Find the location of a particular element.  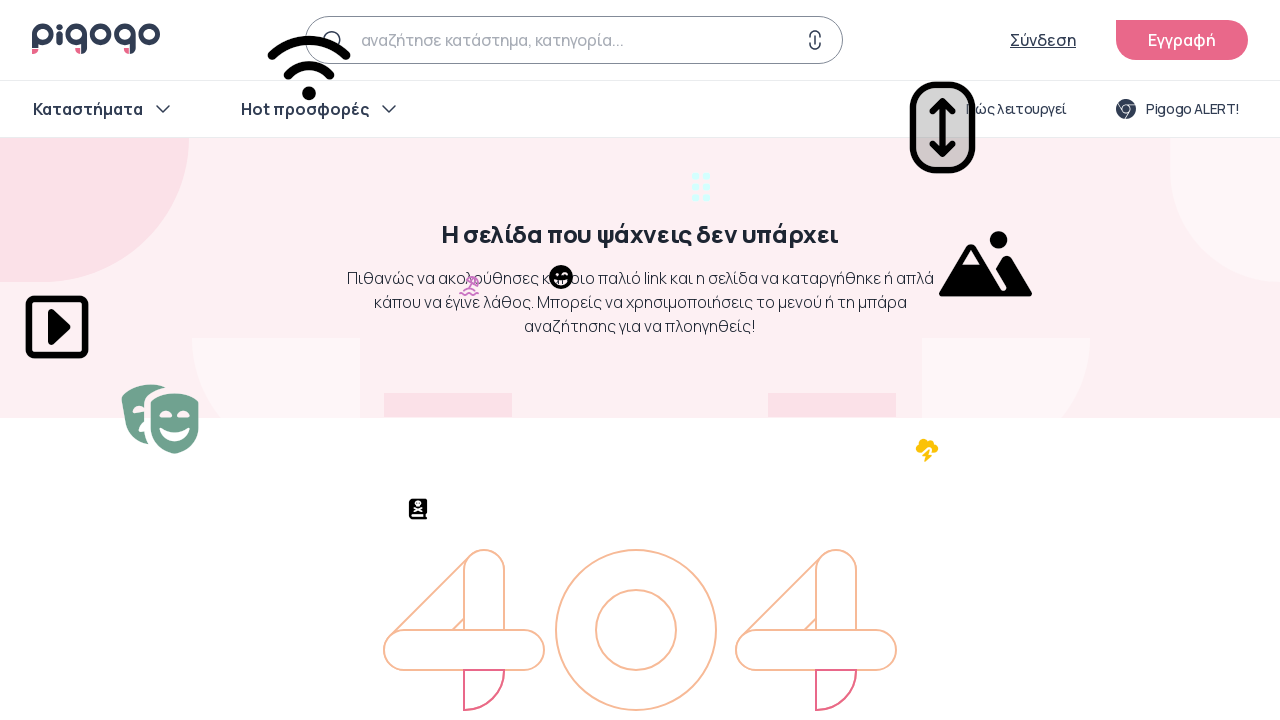

view landscape or nature photos is located at coordinates (985, 267).